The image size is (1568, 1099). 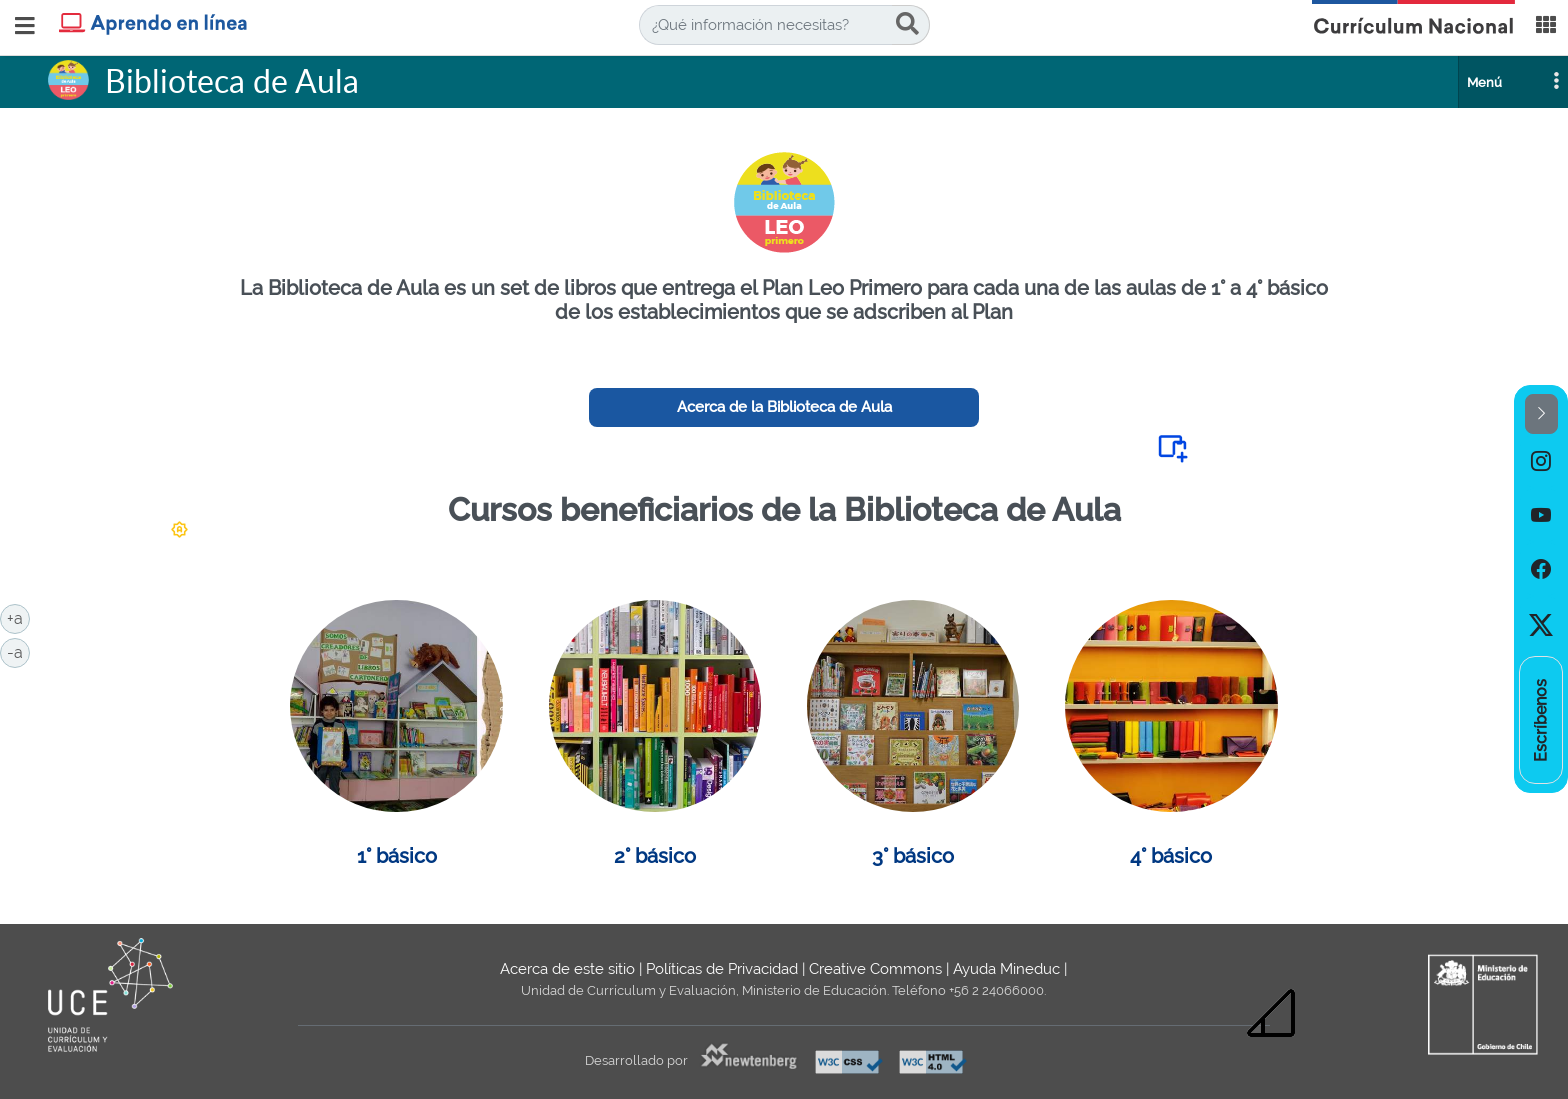 I want to click on add a new device to your account, so click(x=1172, y=447).